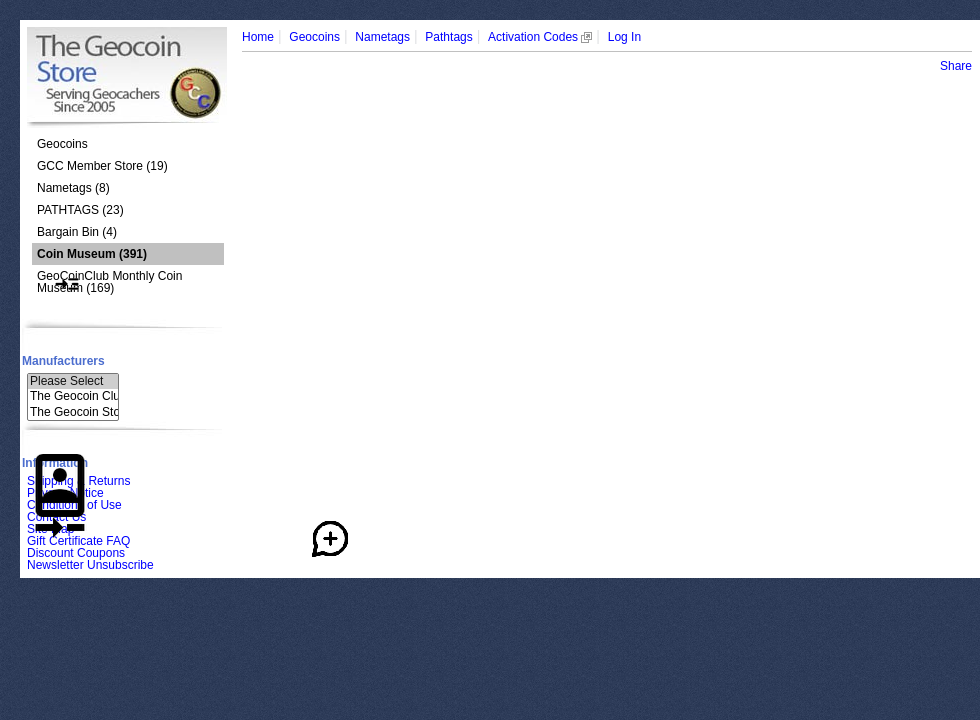 The image size is (980, 720). I want to click on expand to read more content, so click(67, 284).